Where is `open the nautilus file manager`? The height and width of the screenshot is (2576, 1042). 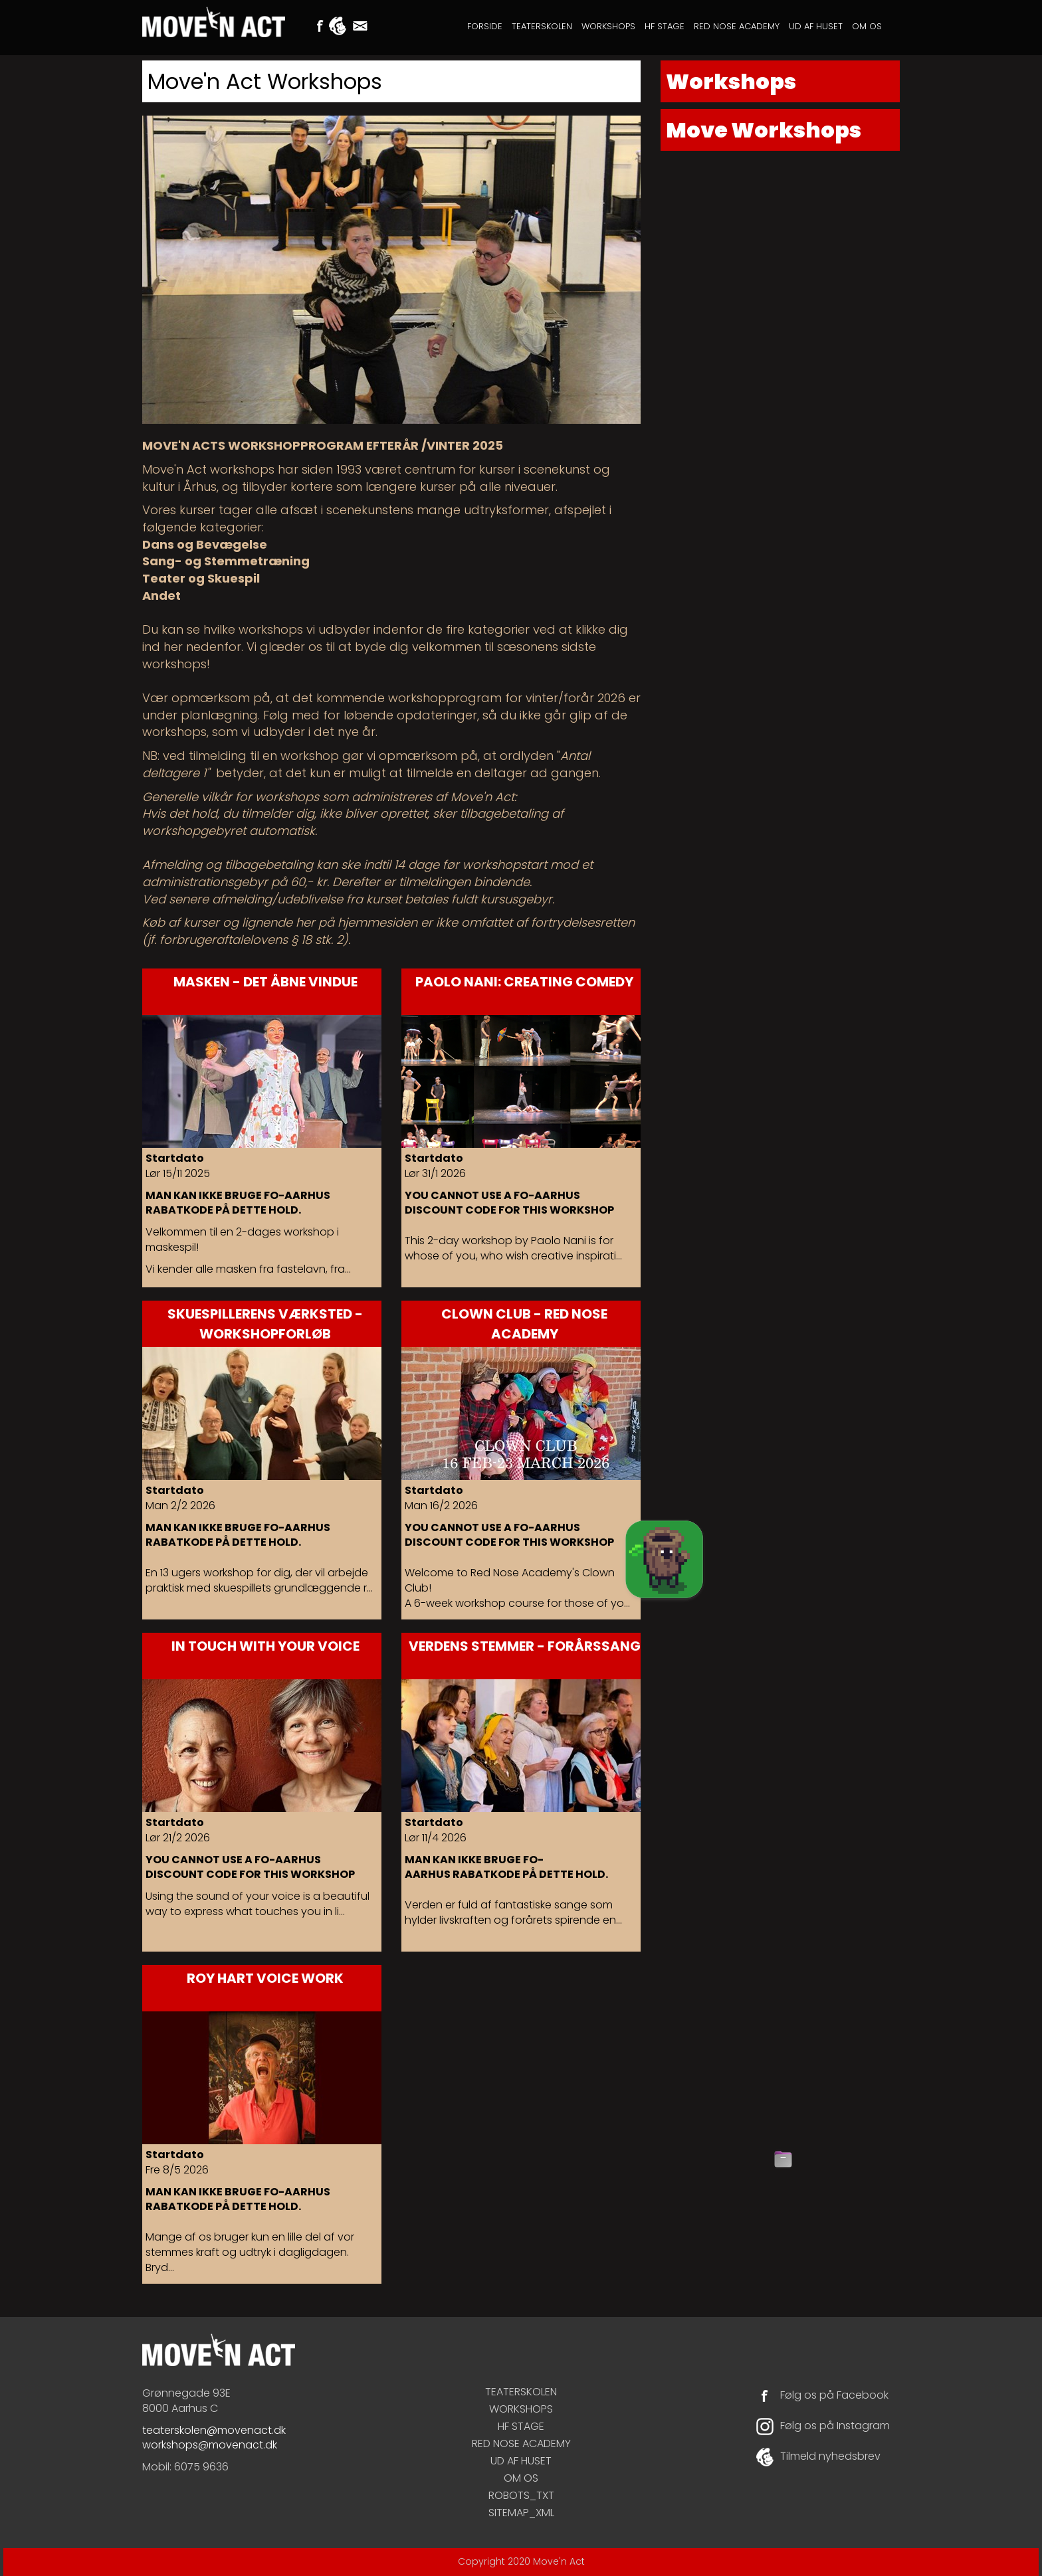
open the nautilus file manager is located at coordinates (783, 2159).